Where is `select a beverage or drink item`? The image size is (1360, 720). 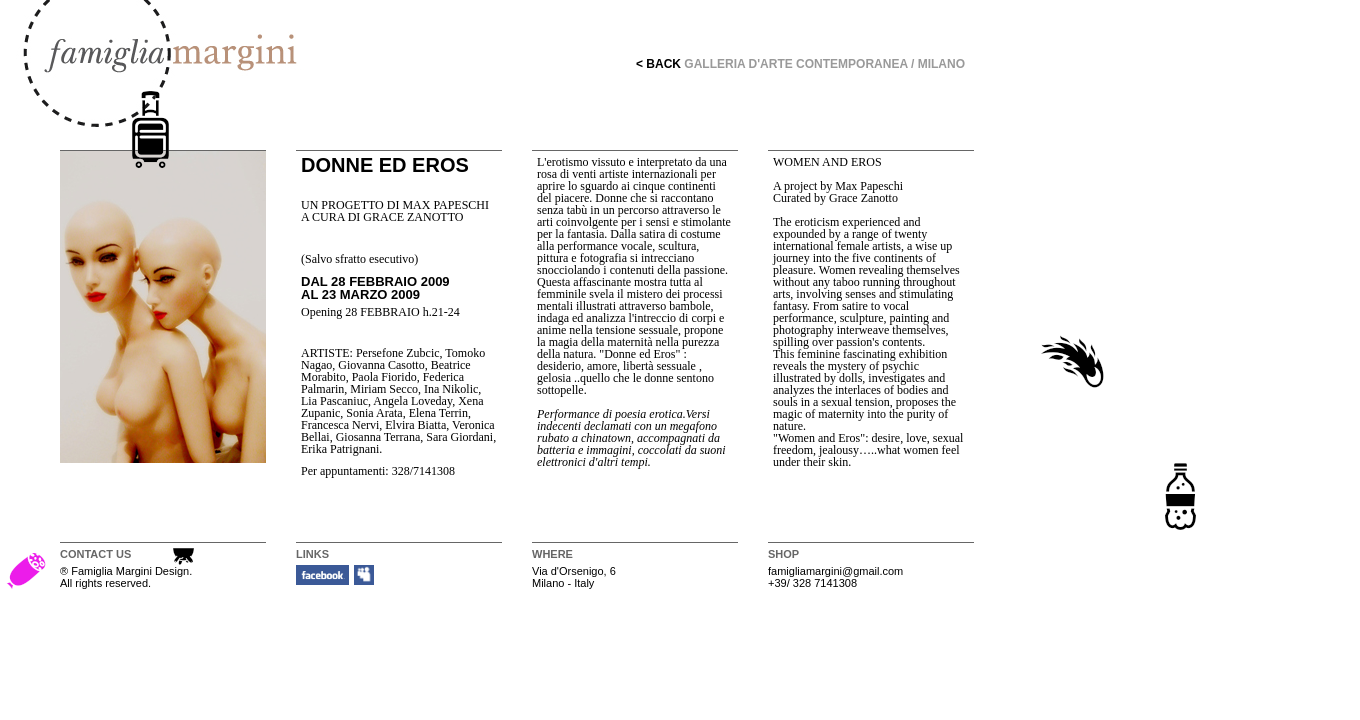
select a beverage or drink item is located at coordinates (1180, 496).